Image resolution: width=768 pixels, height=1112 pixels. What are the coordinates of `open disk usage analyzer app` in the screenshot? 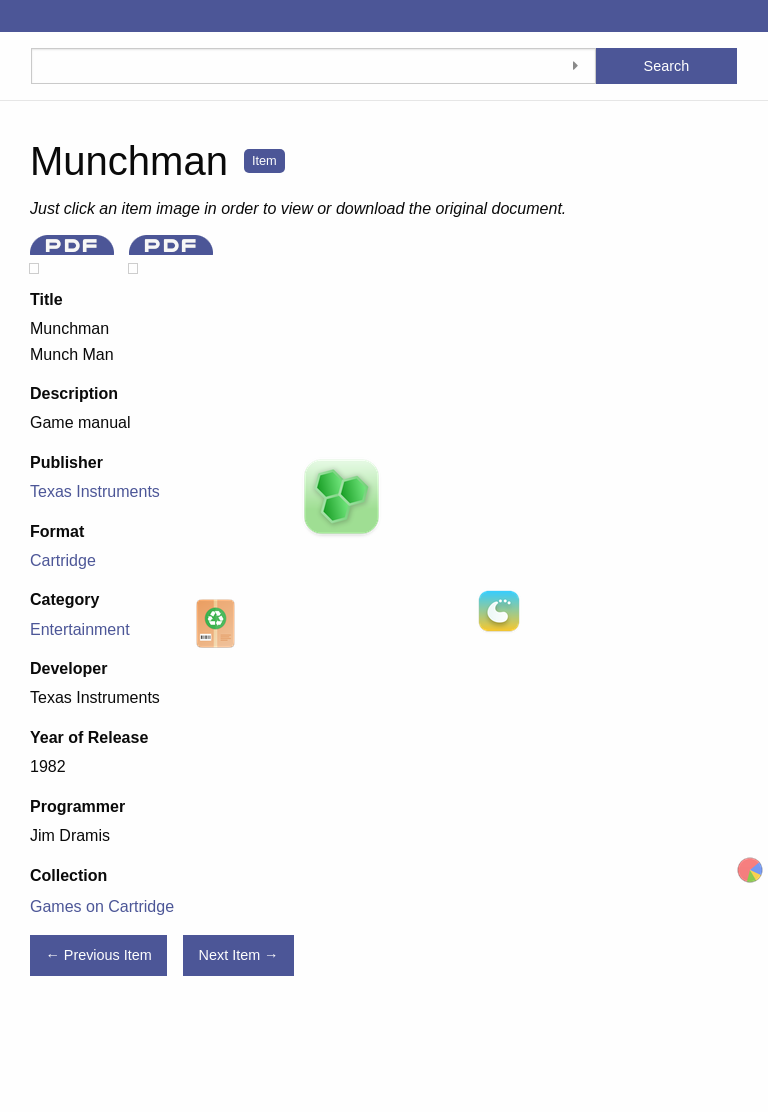 It's located at (750, 870).